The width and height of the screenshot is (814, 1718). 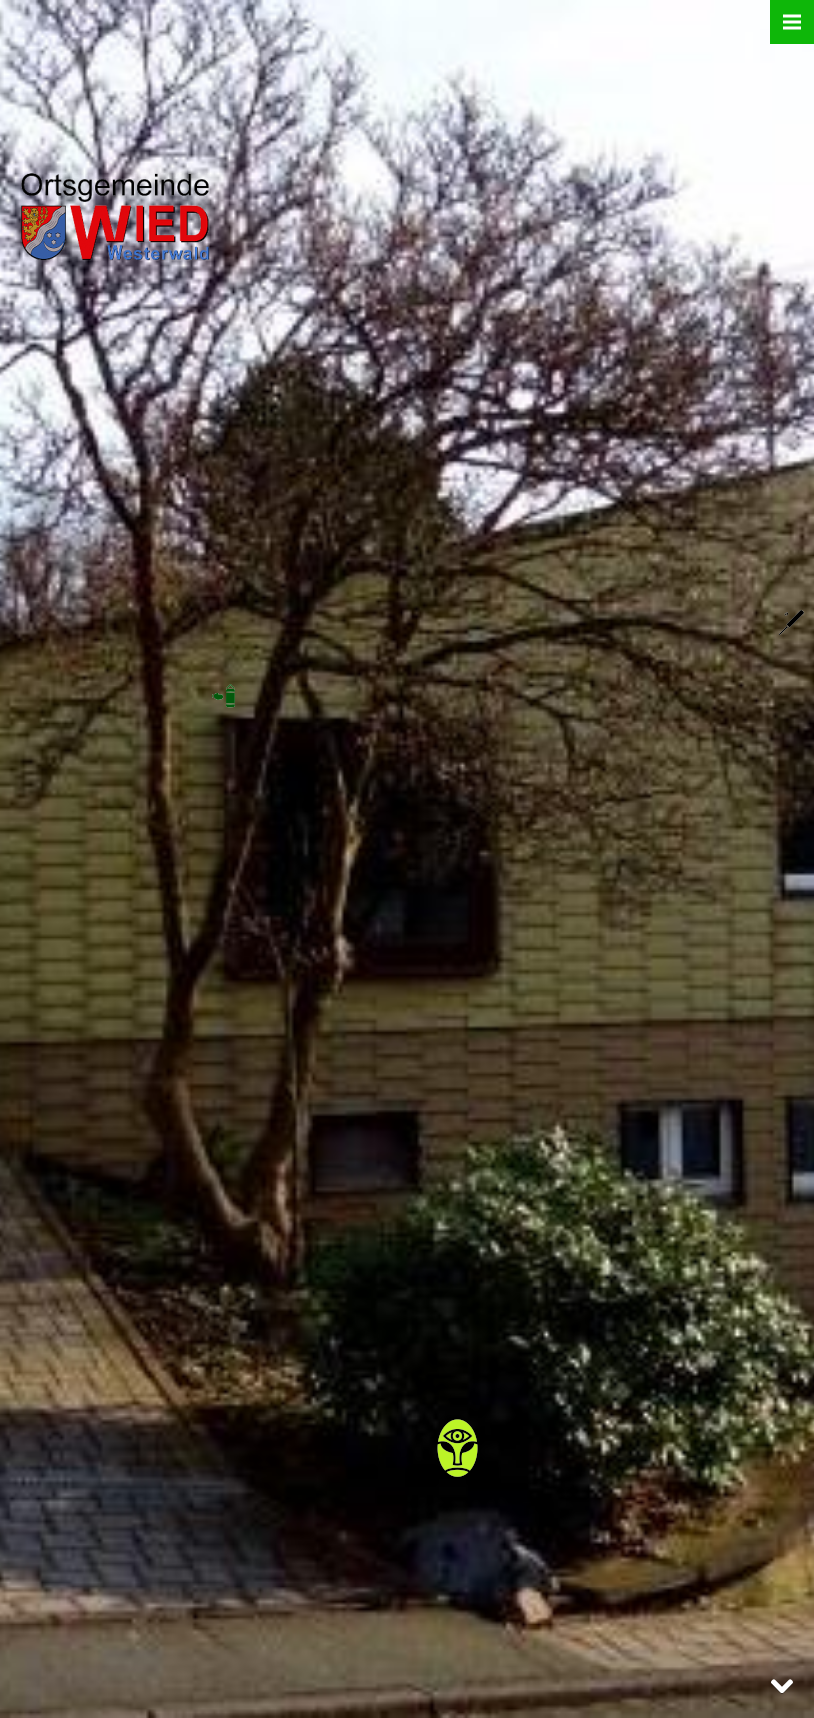 I want to click on access cricket game or sports content, so click(x=791, y=622).